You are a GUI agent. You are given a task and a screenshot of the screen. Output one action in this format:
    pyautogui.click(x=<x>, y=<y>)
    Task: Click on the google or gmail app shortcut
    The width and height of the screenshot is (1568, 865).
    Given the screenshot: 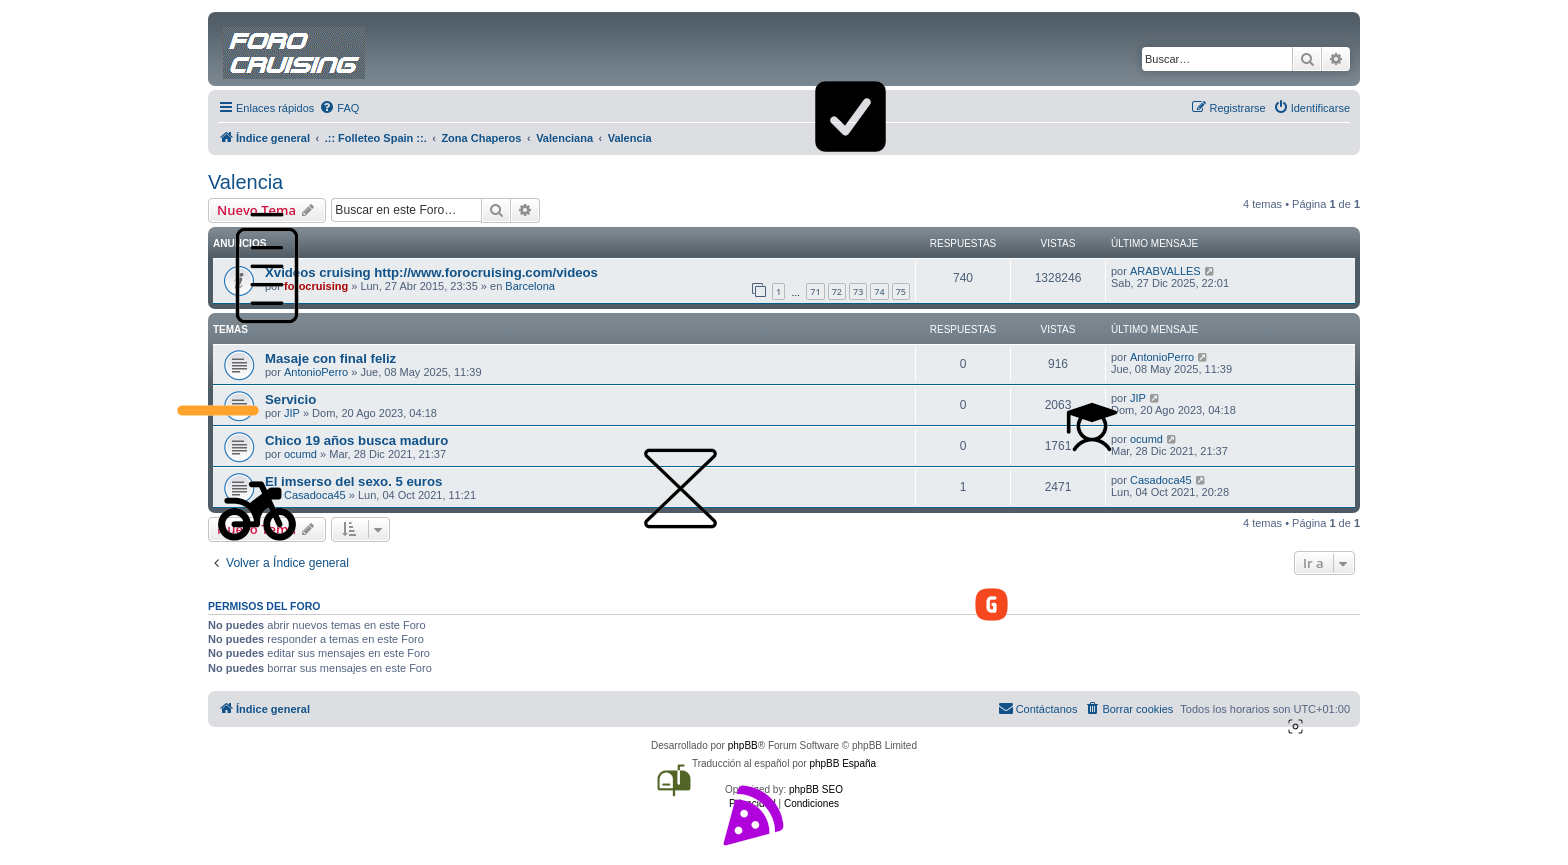 What is the action you would take?
    pyautogui.click(x=991, y=604)
    